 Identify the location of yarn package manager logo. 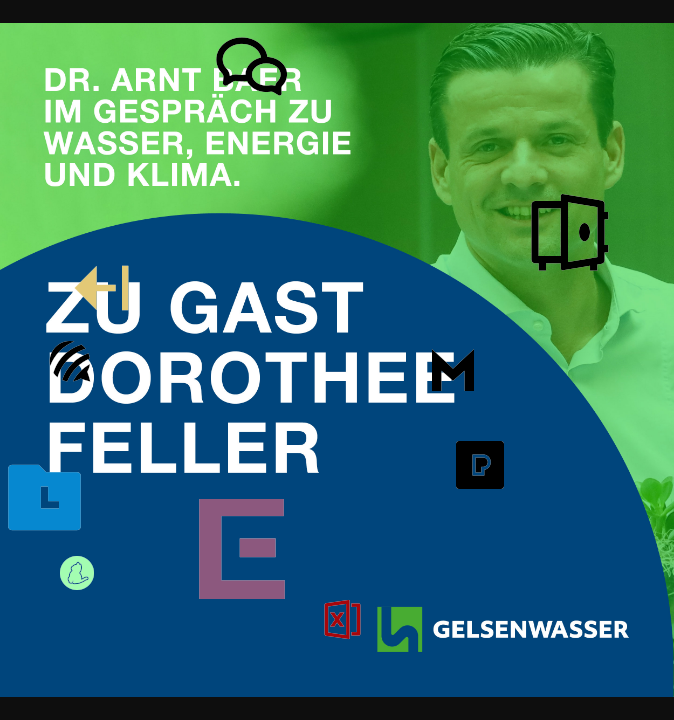
(77, 573).